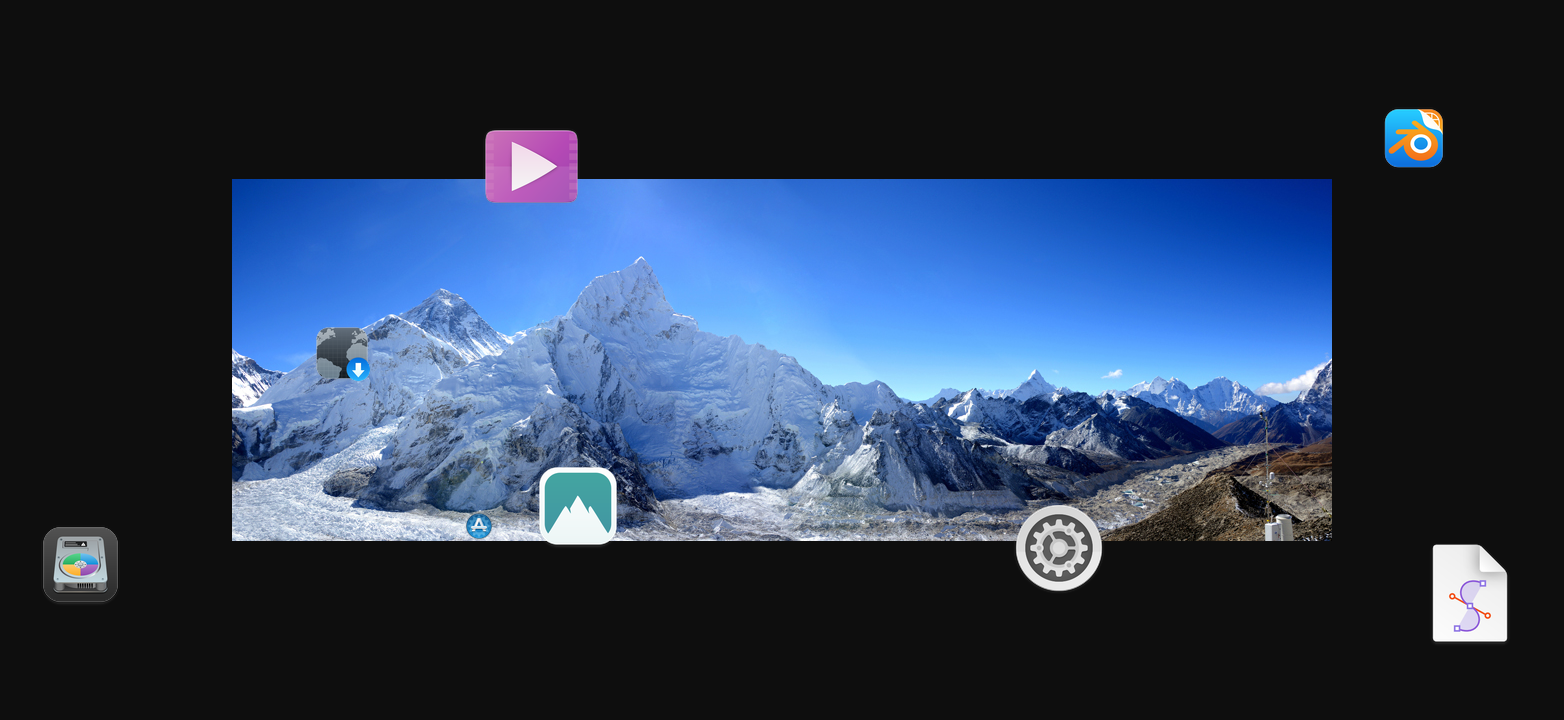 This screenshot has width=1564, height=720. What do you see at coordinates (1470, 595) in the screenshot?
I see `an SVG image file` at bounding box center [1470, 595].